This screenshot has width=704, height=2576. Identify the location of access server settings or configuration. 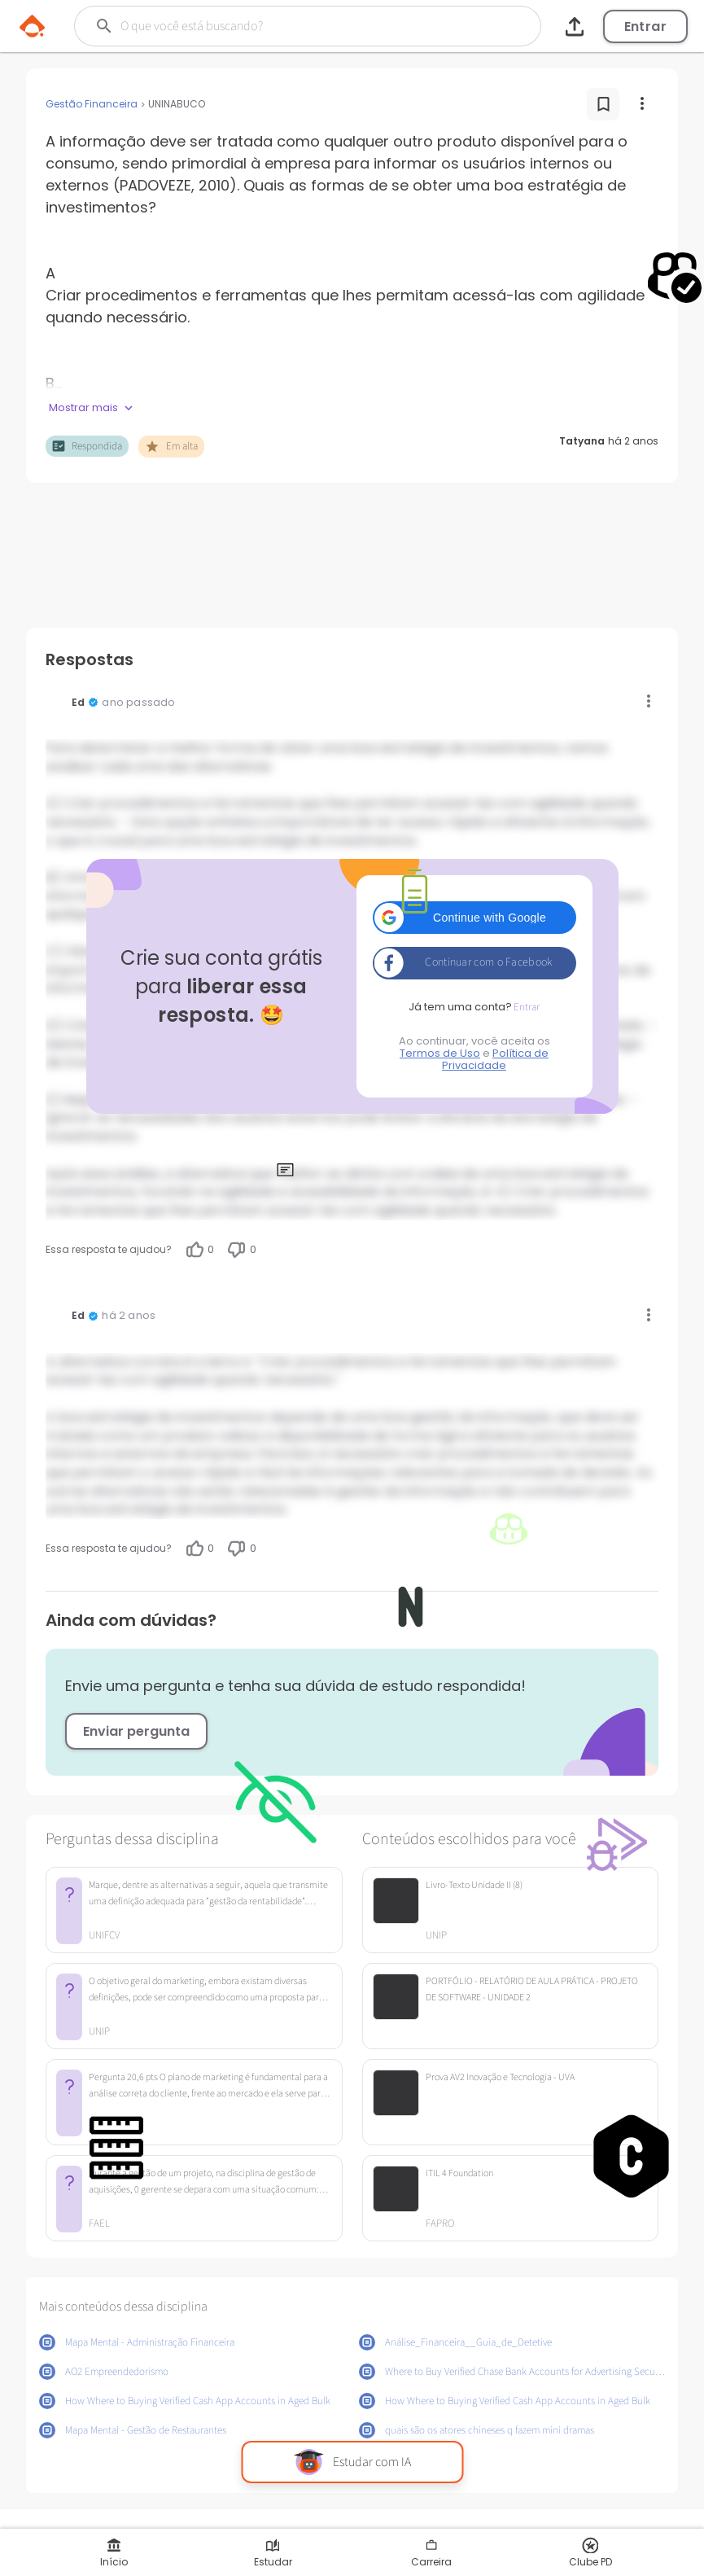
(116, 2148).